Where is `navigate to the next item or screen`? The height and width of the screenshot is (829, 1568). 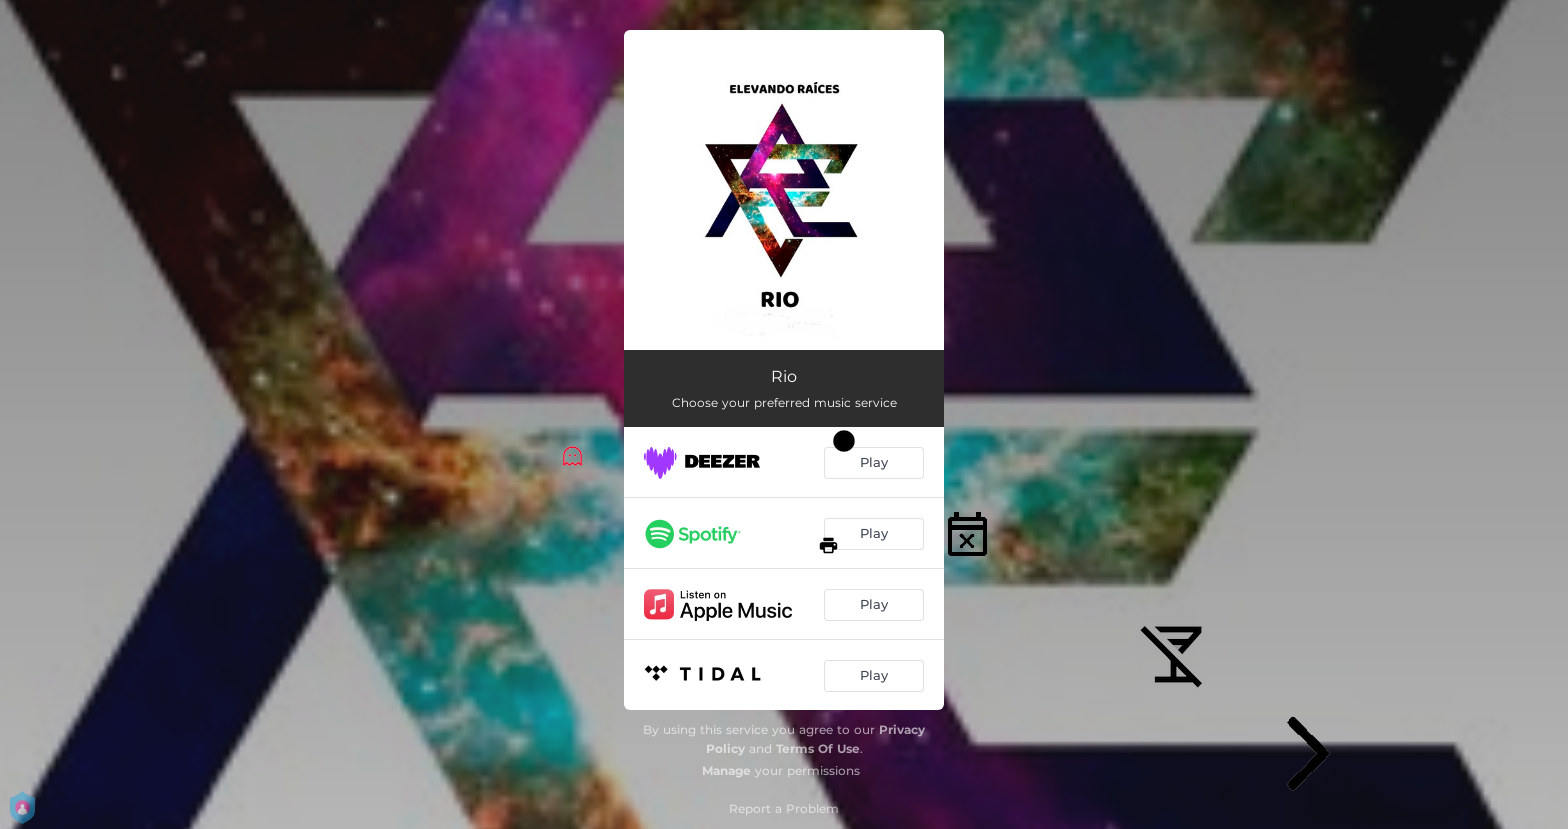 navigate to the next item or screen is located at coordinates (1307, 753).